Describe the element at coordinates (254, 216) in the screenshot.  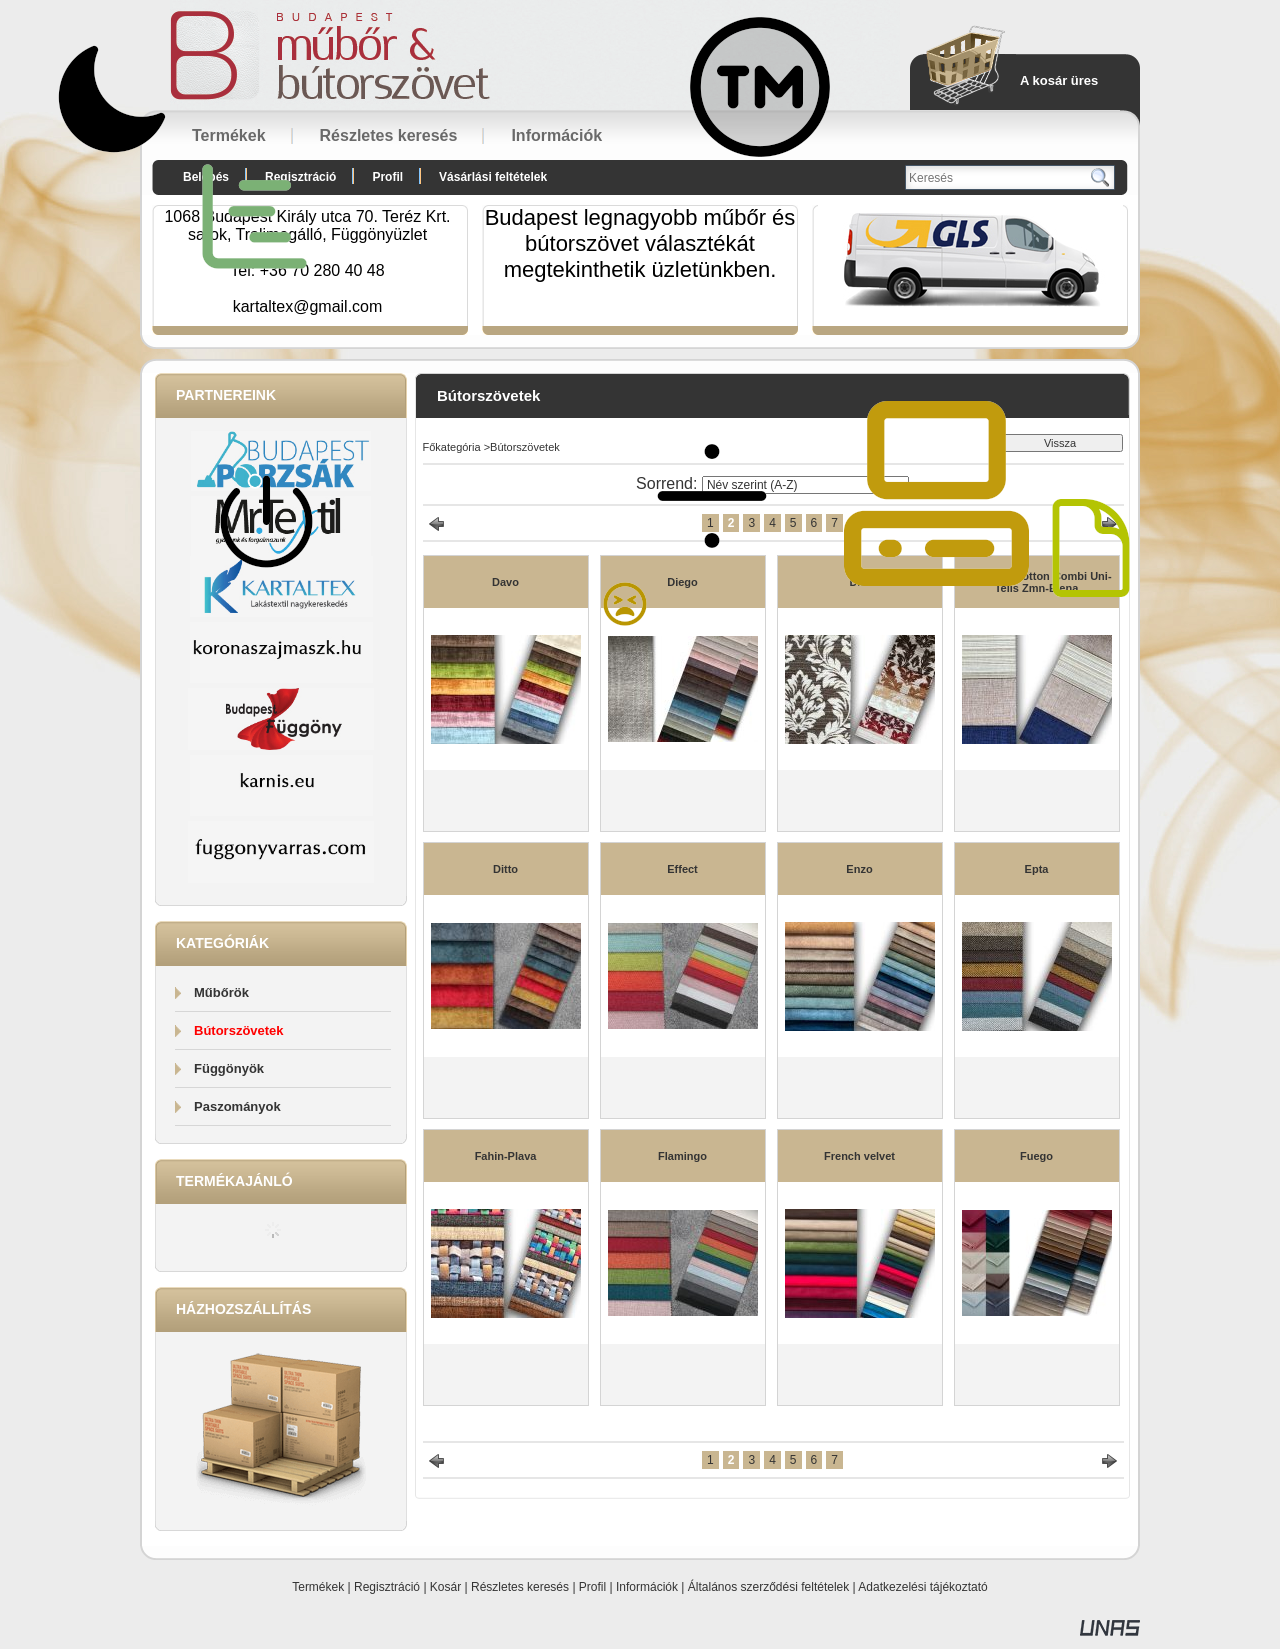
I see `view project timeline or schedule` at that location.